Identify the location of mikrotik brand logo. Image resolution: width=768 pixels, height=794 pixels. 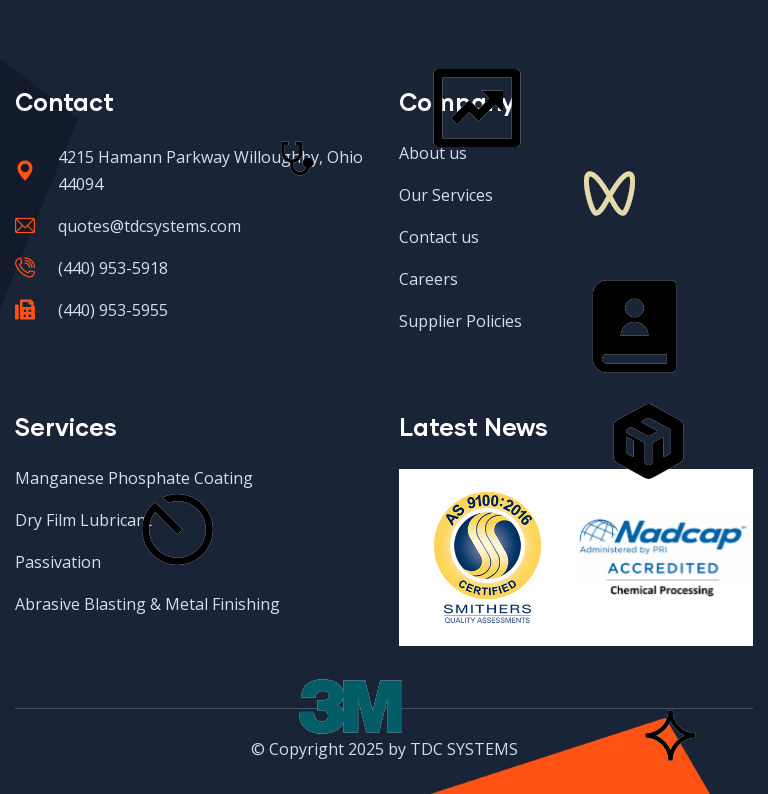
(648, 441).